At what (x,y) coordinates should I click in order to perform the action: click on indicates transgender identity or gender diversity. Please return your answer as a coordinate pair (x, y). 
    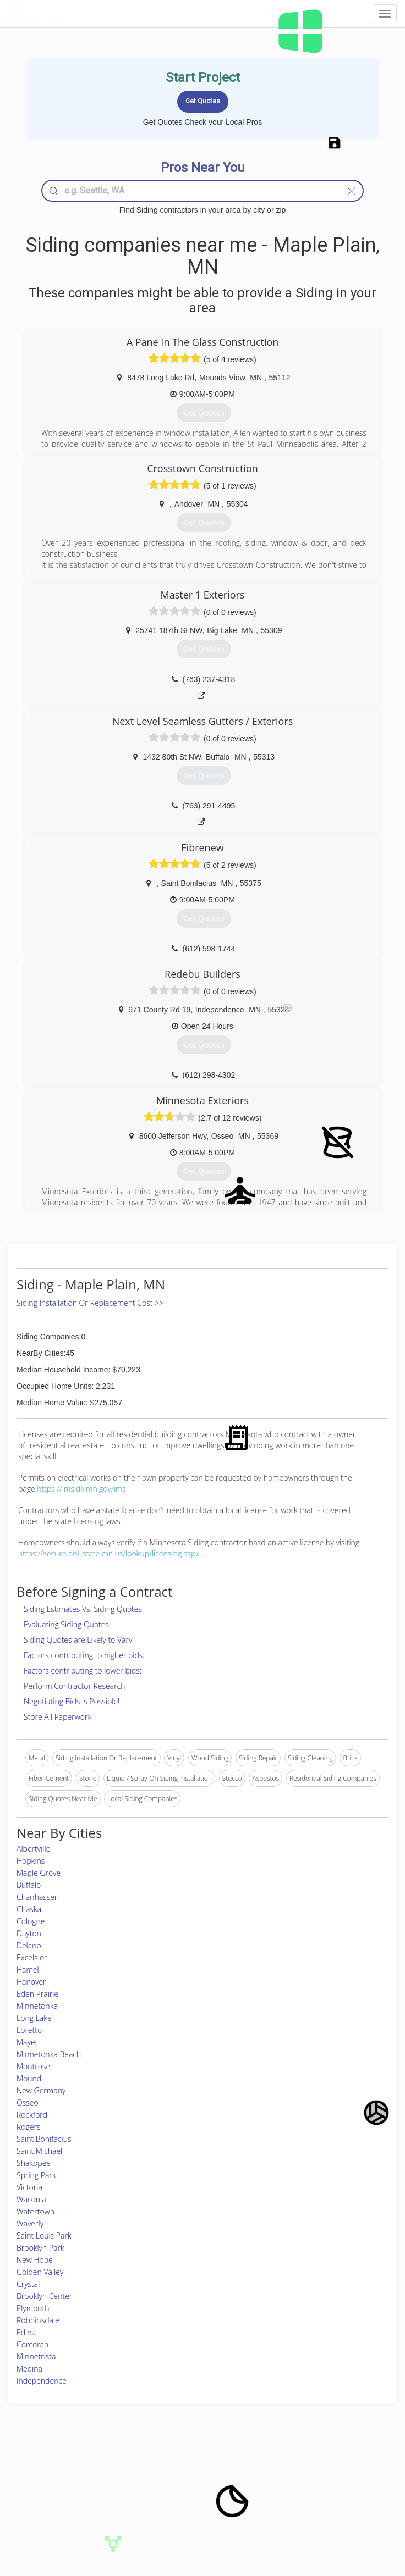
    Looking at the image, I should click on (113, 2544).